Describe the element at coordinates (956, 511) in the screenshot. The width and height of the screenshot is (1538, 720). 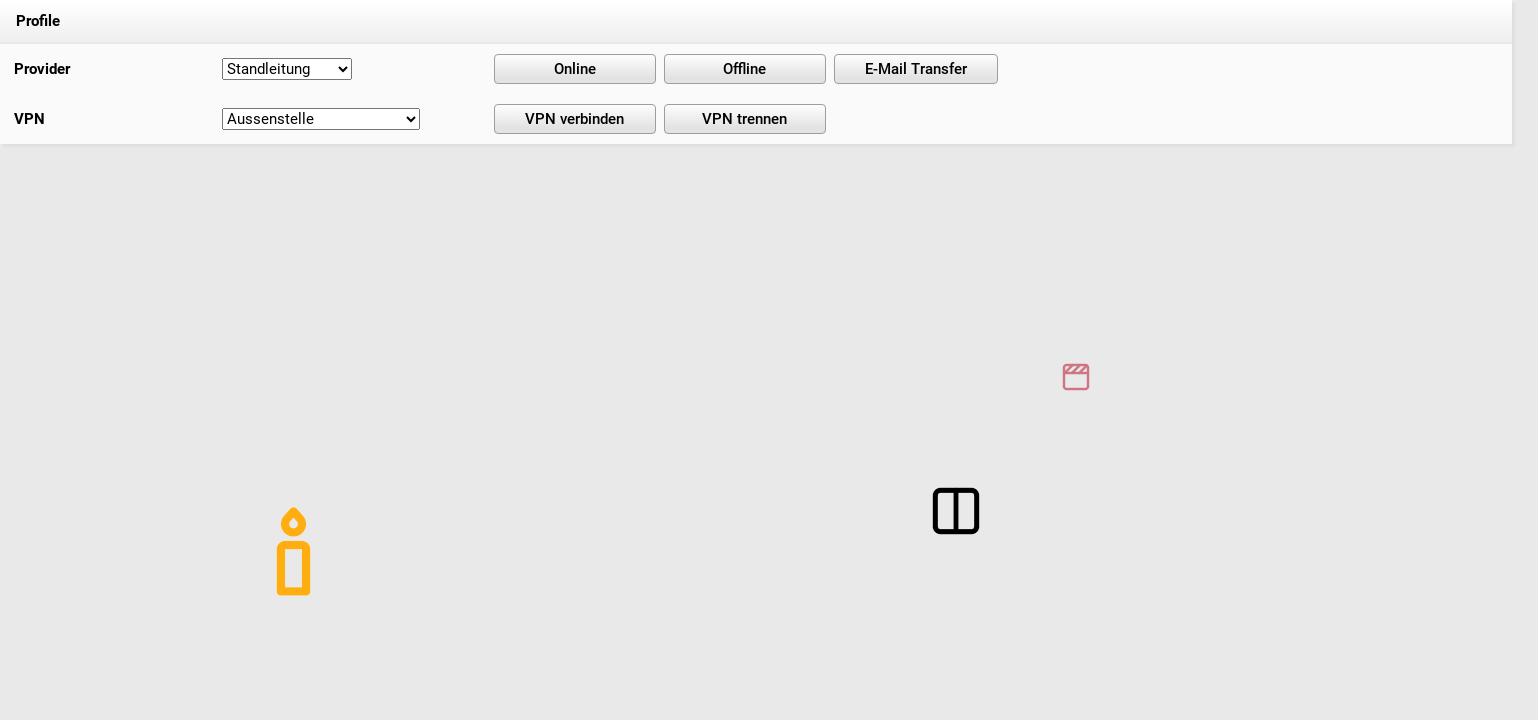
I see `switch to column view layout` at that location.